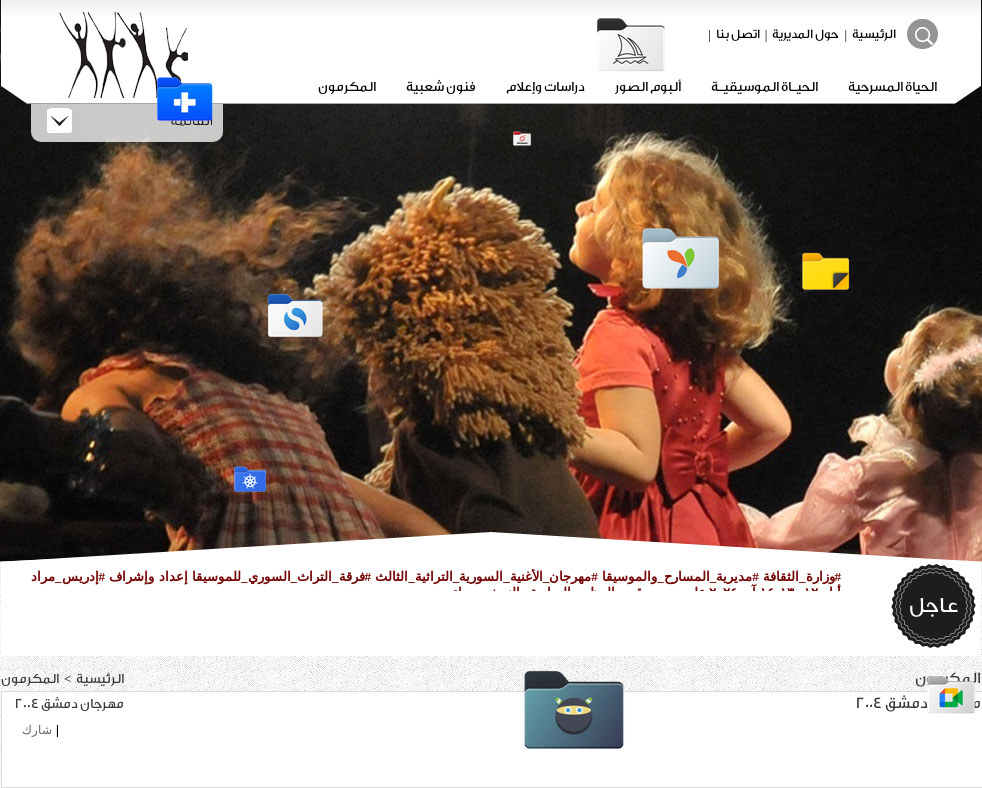 The height and width of the screenshot is (788, 982). I want to click on open yii2 framework project folder, so click(680, 260).